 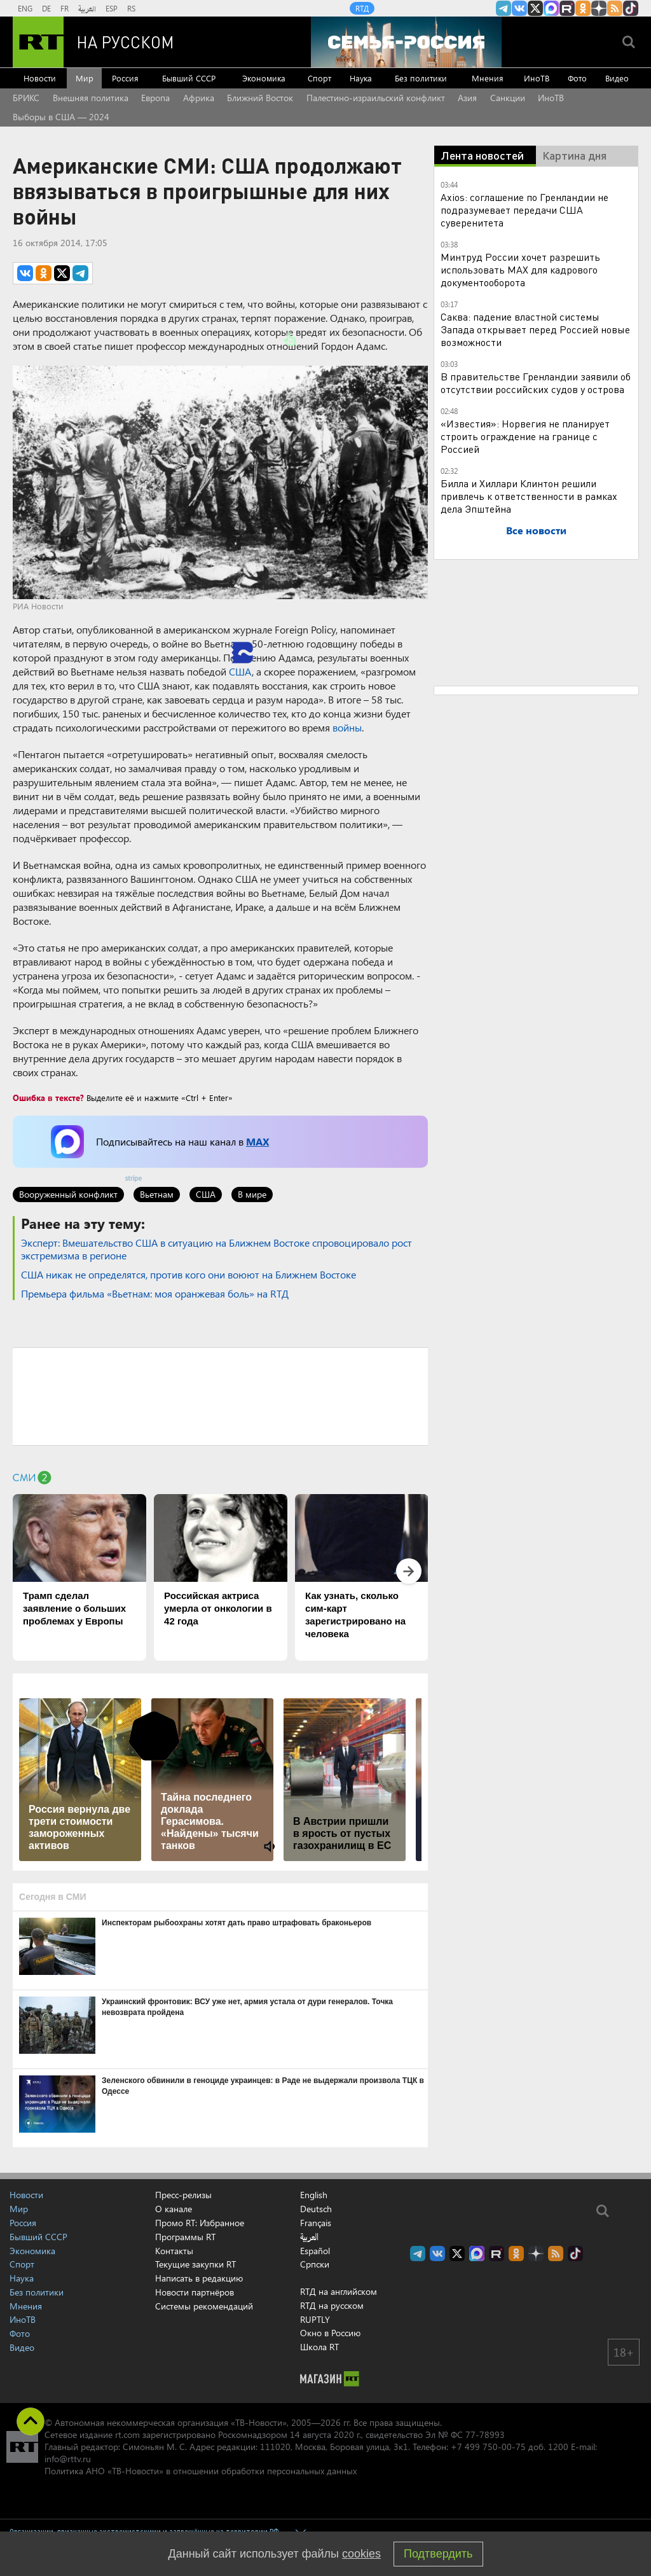 What do you see at coordinates (242, 653) in the screenshot?
I see `Stubber app or service logo` at bounding box center [242, 653].